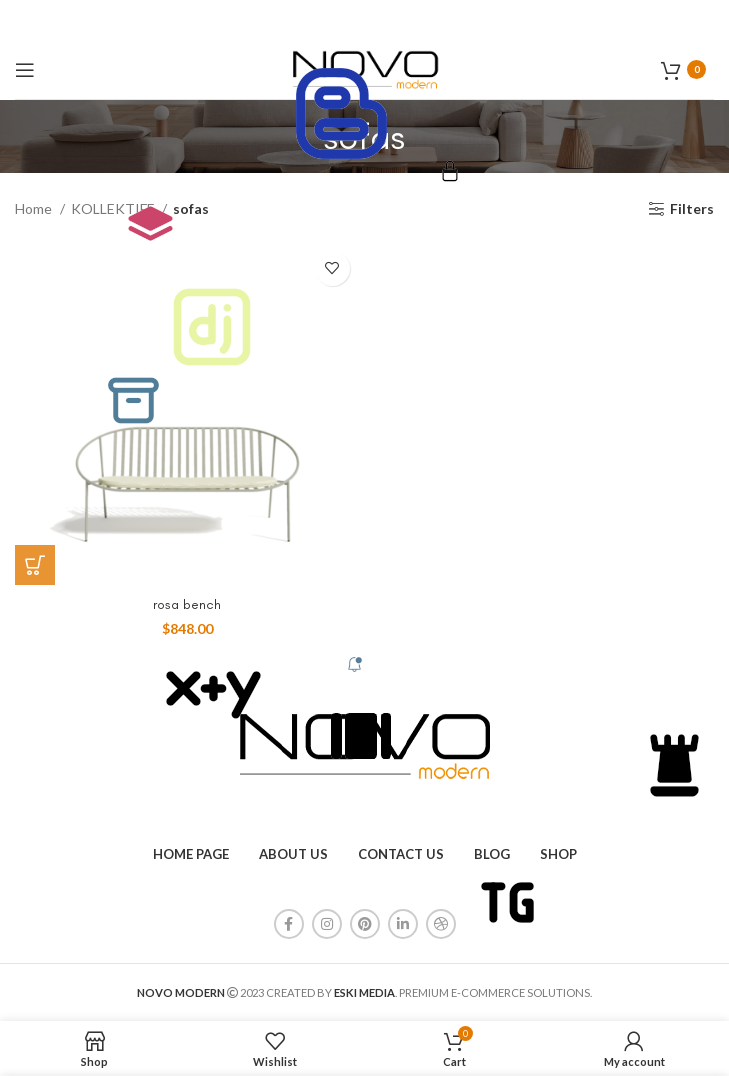 The width and height of the screenshot is (729, 1076). I want to click on django web framework logo, so click(212, 327).